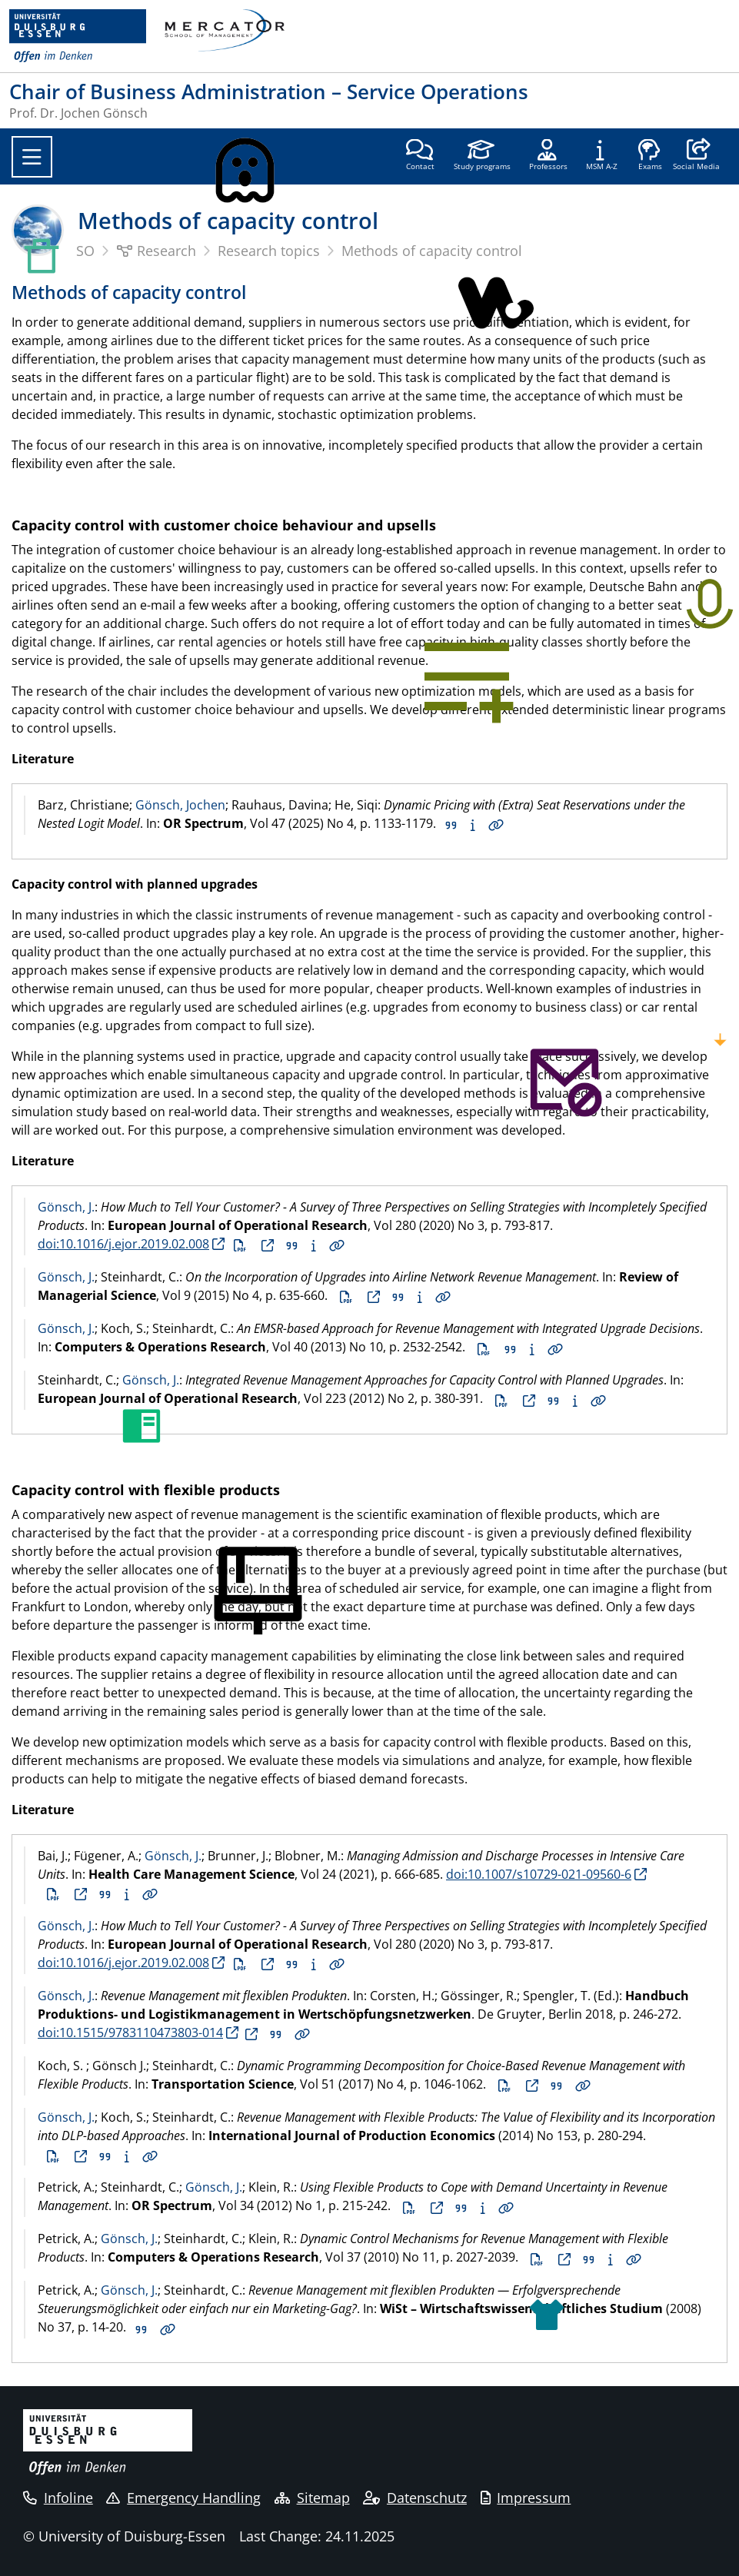 This screenshot has width=739, height=2576. I want to click on delete selected item, so click(42, 256).